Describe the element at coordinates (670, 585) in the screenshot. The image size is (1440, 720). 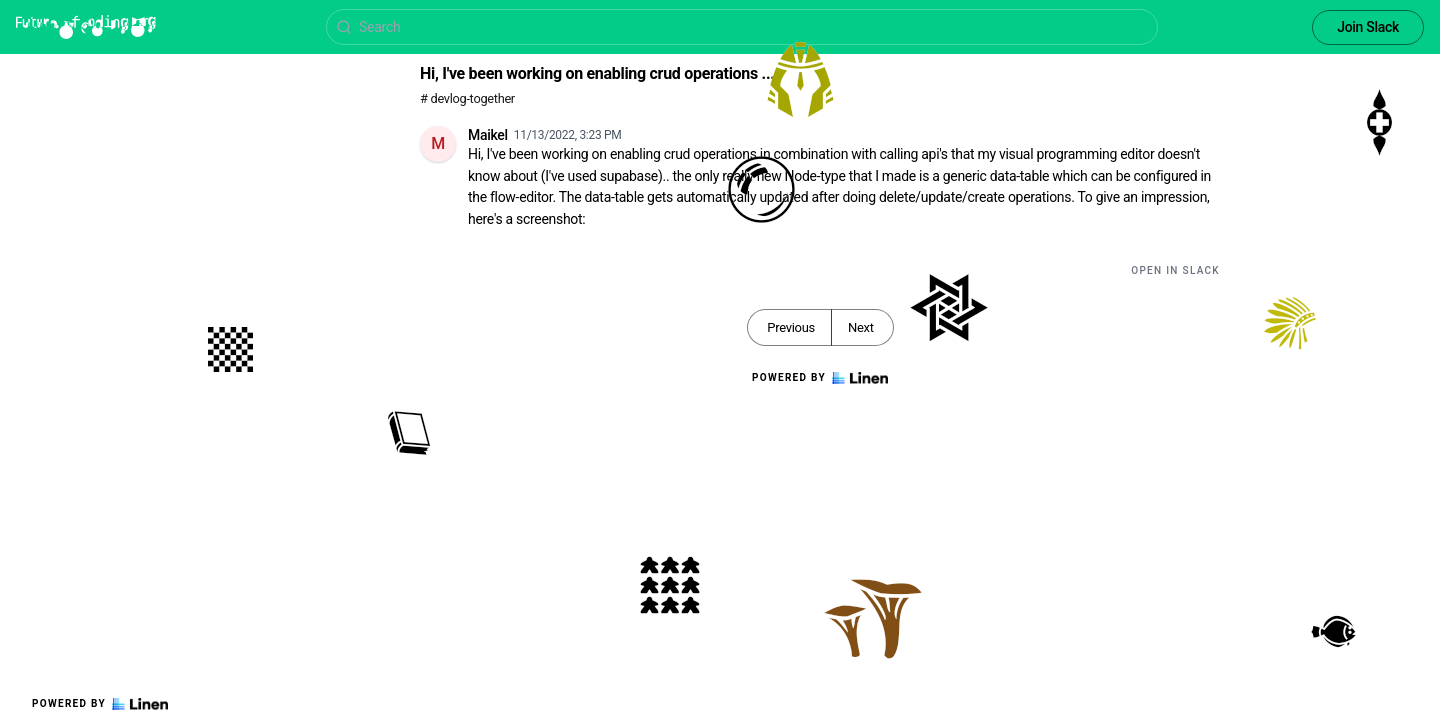
I see `view your army or squad roster` at that location.